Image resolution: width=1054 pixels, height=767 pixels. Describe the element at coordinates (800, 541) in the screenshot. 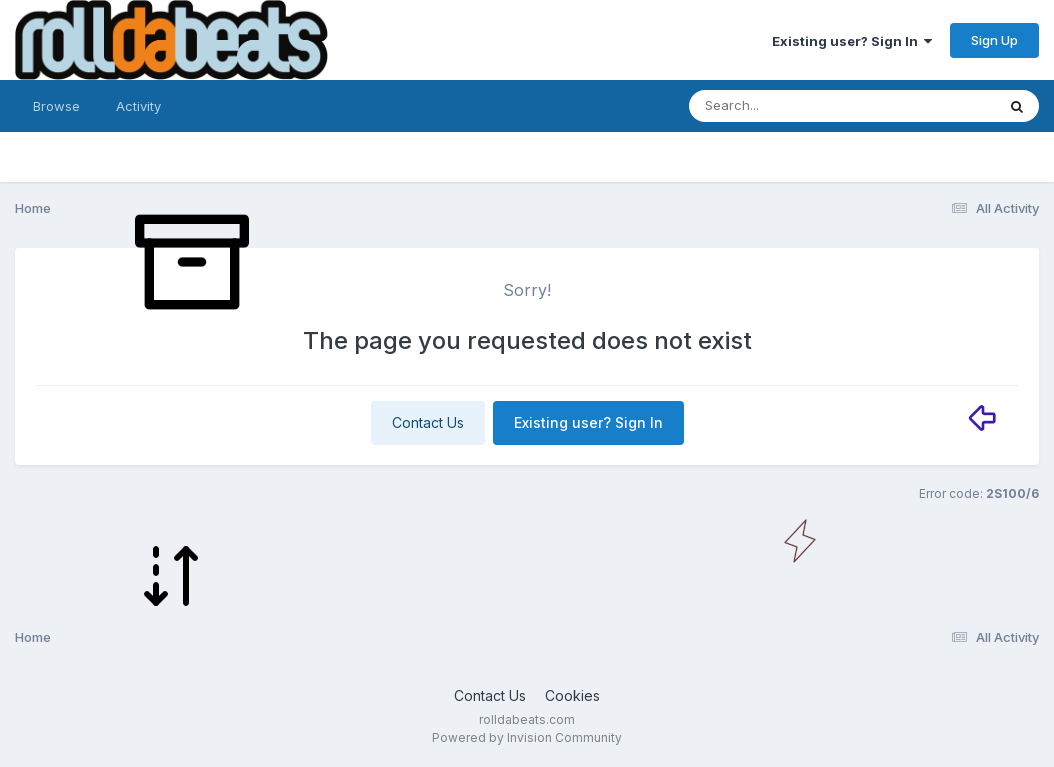

I see `indicates fast or instant action` at that location.